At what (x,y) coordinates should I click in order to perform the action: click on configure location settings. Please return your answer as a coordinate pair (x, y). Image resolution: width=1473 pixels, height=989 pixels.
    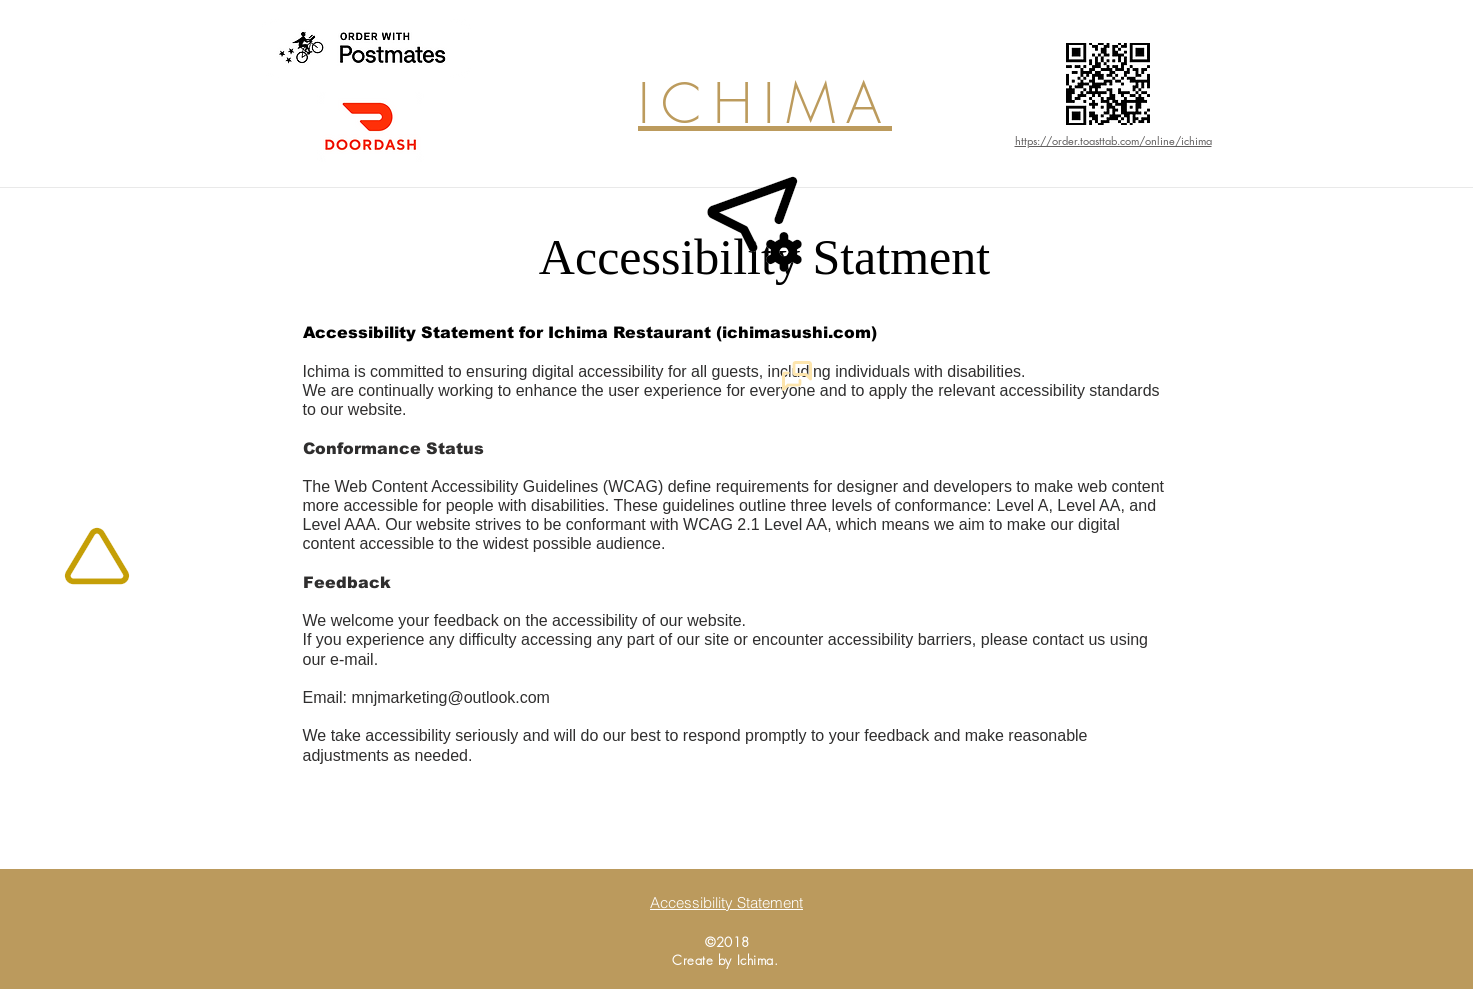
    Looking at the image, I should click on (753, 221).